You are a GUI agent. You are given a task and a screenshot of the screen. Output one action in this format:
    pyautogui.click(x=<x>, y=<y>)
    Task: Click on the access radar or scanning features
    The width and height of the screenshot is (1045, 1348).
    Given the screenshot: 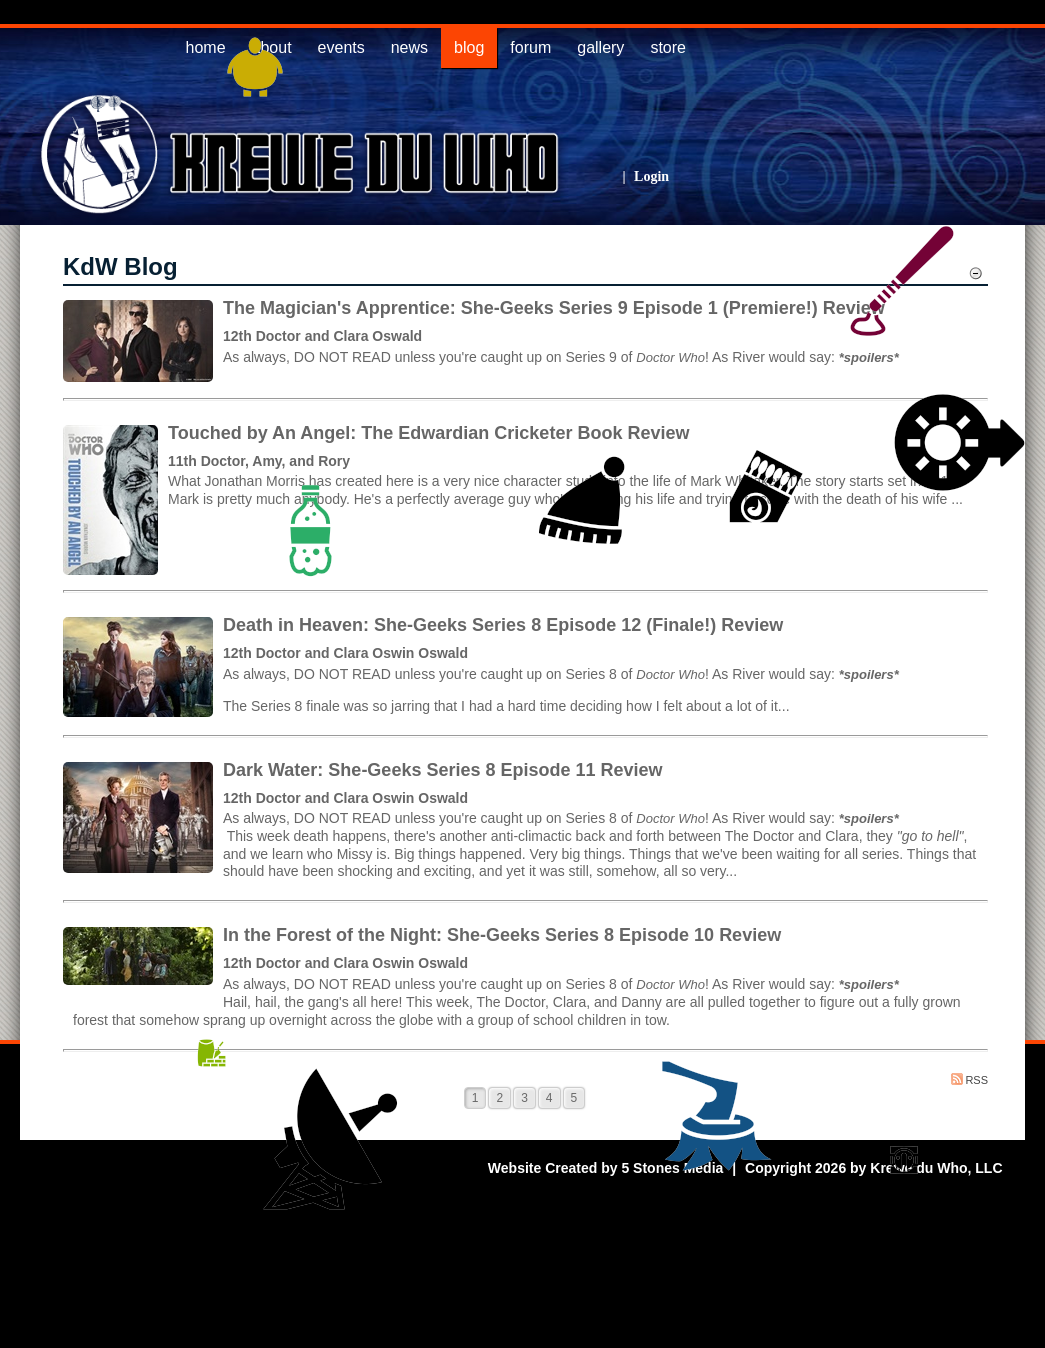 What is the action you would take?
    pyautogui.click(x=325, y=1137)
    